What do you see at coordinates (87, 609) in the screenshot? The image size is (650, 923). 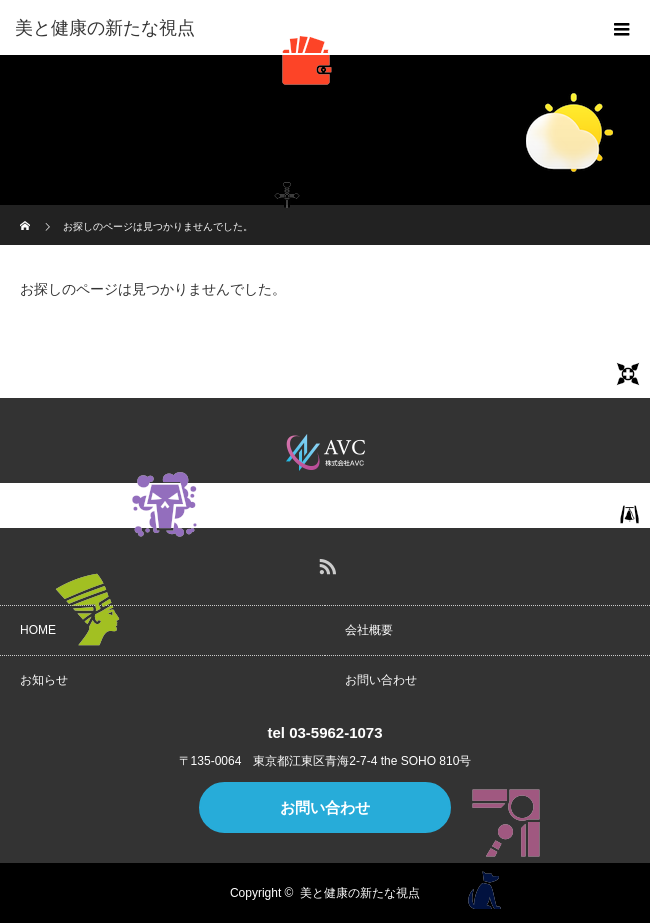 I see `access egyptian or ancient history themed content` at bounding box center [87, 609].